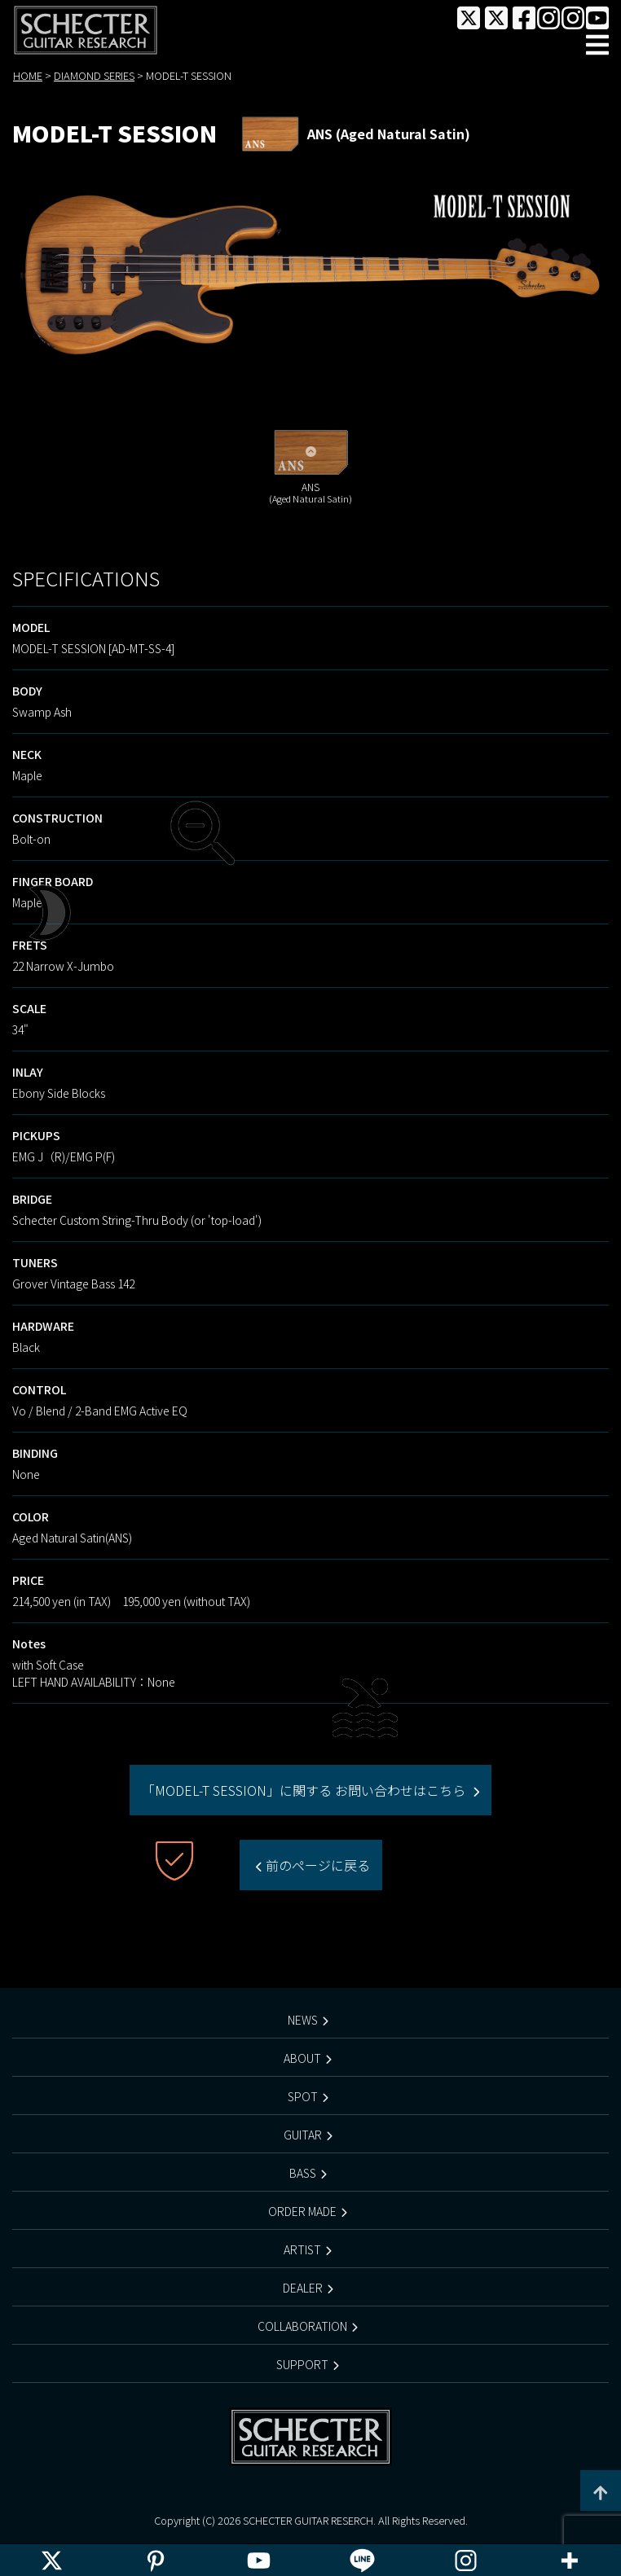 The height and width of the screenshot is (2576, 621). What do you see at coordinates (48, 912) in the screenshot?
I see `toggle dark mode or night theme` at bounding box center [48, 912].